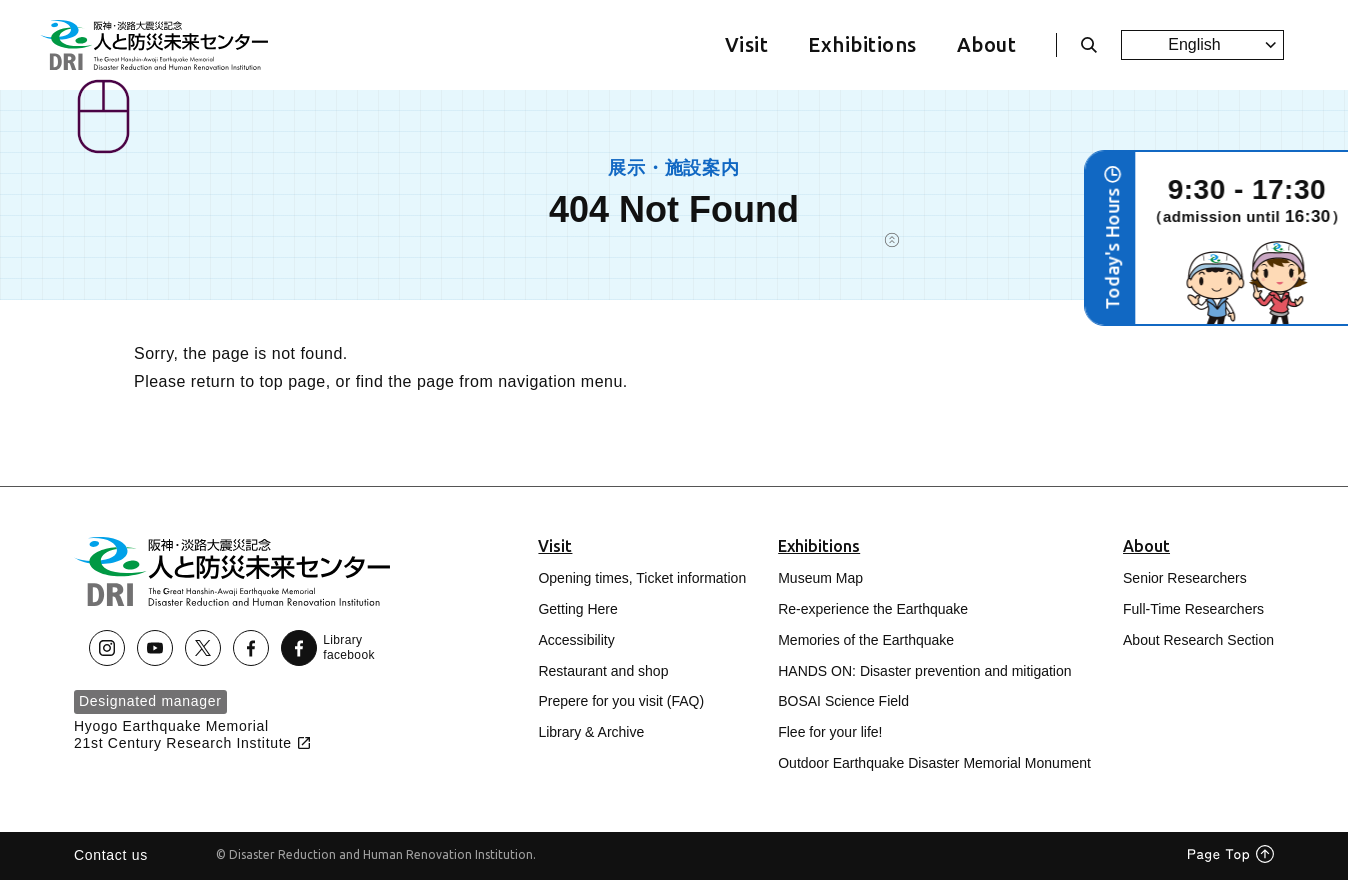 This screenshot has height=880, width=1348. What do you see at coordinates (892, 240) in the screenshot?
I see `scroll to top of page` at bounding box center [892, 240].